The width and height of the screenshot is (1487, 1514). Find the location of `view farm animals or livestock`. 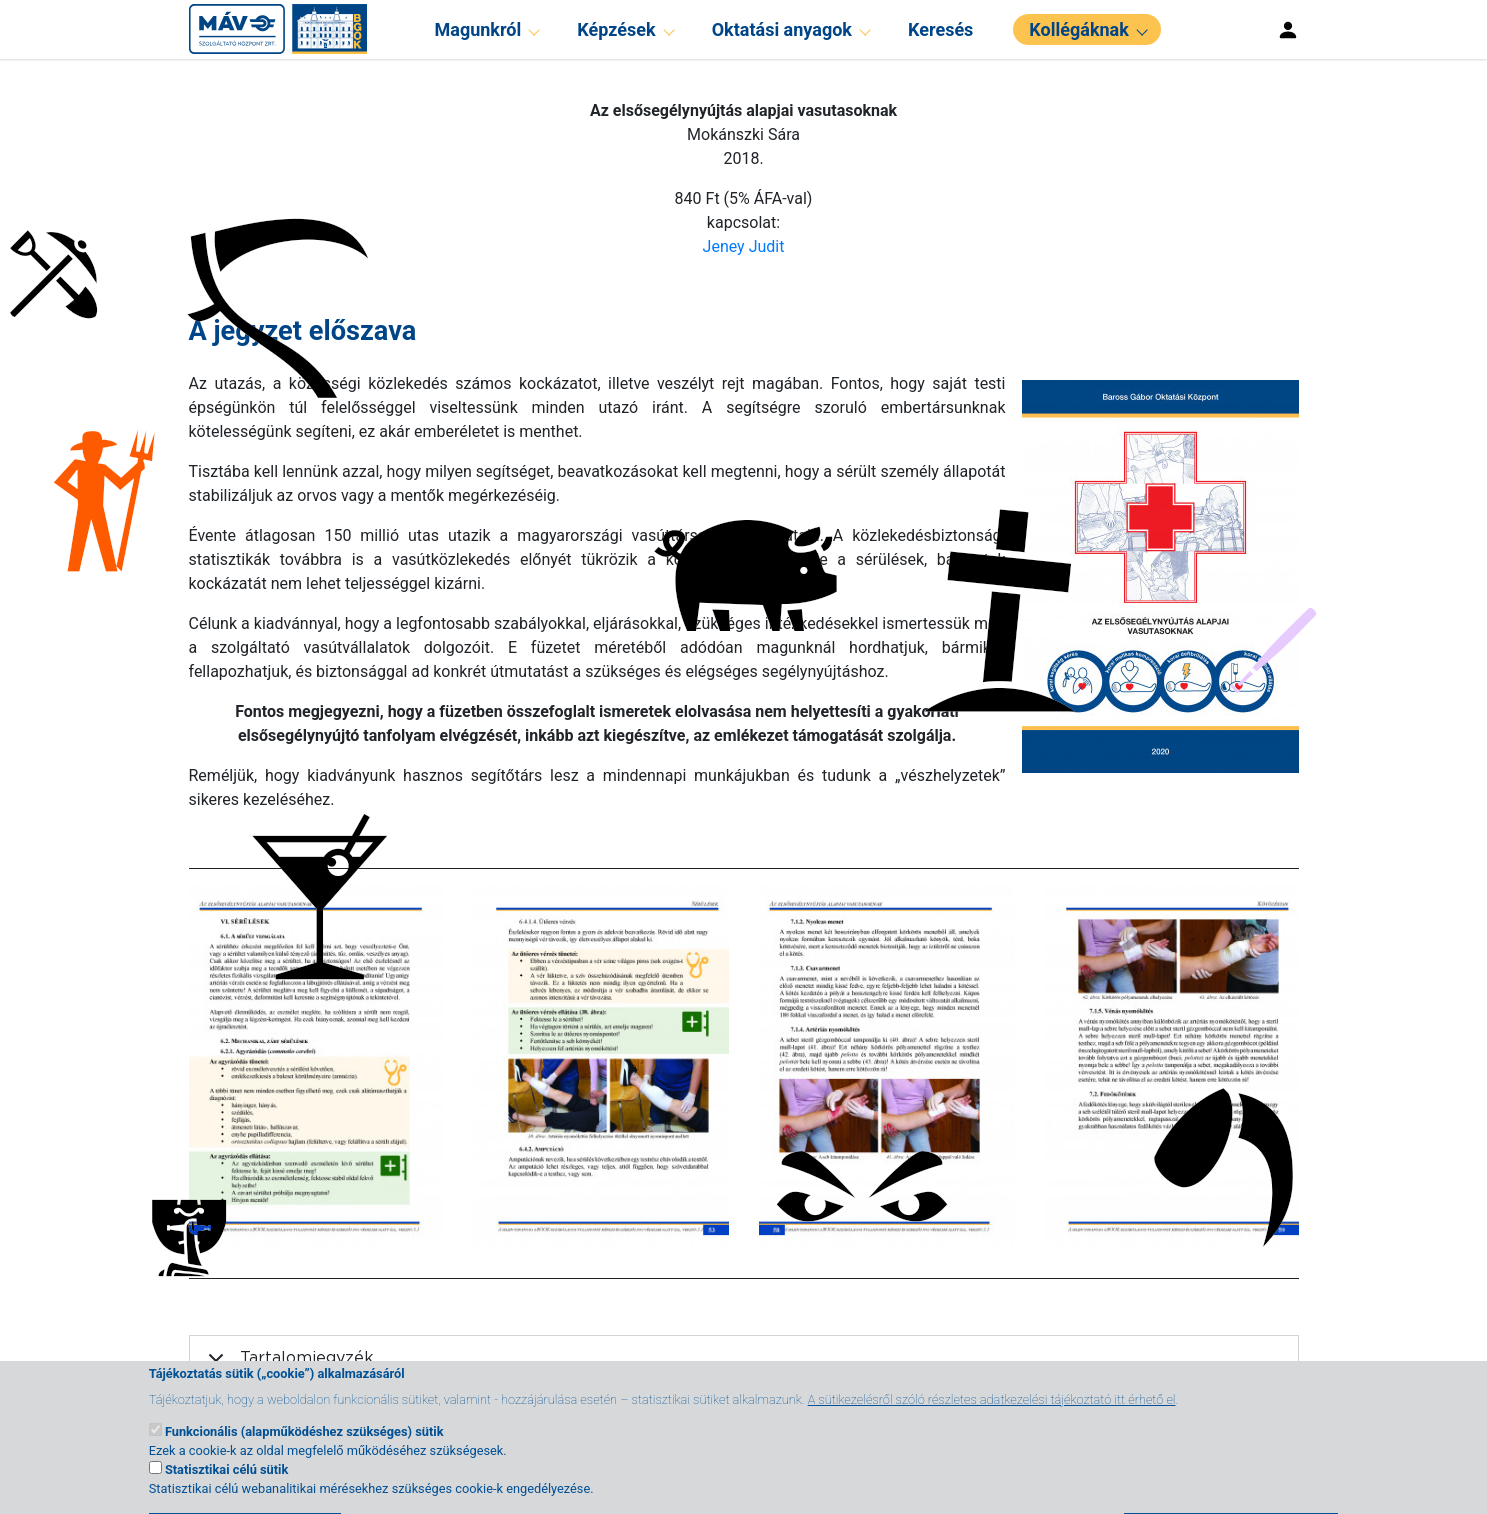

view farm animals or livestock is located at coordinates (745, 575).